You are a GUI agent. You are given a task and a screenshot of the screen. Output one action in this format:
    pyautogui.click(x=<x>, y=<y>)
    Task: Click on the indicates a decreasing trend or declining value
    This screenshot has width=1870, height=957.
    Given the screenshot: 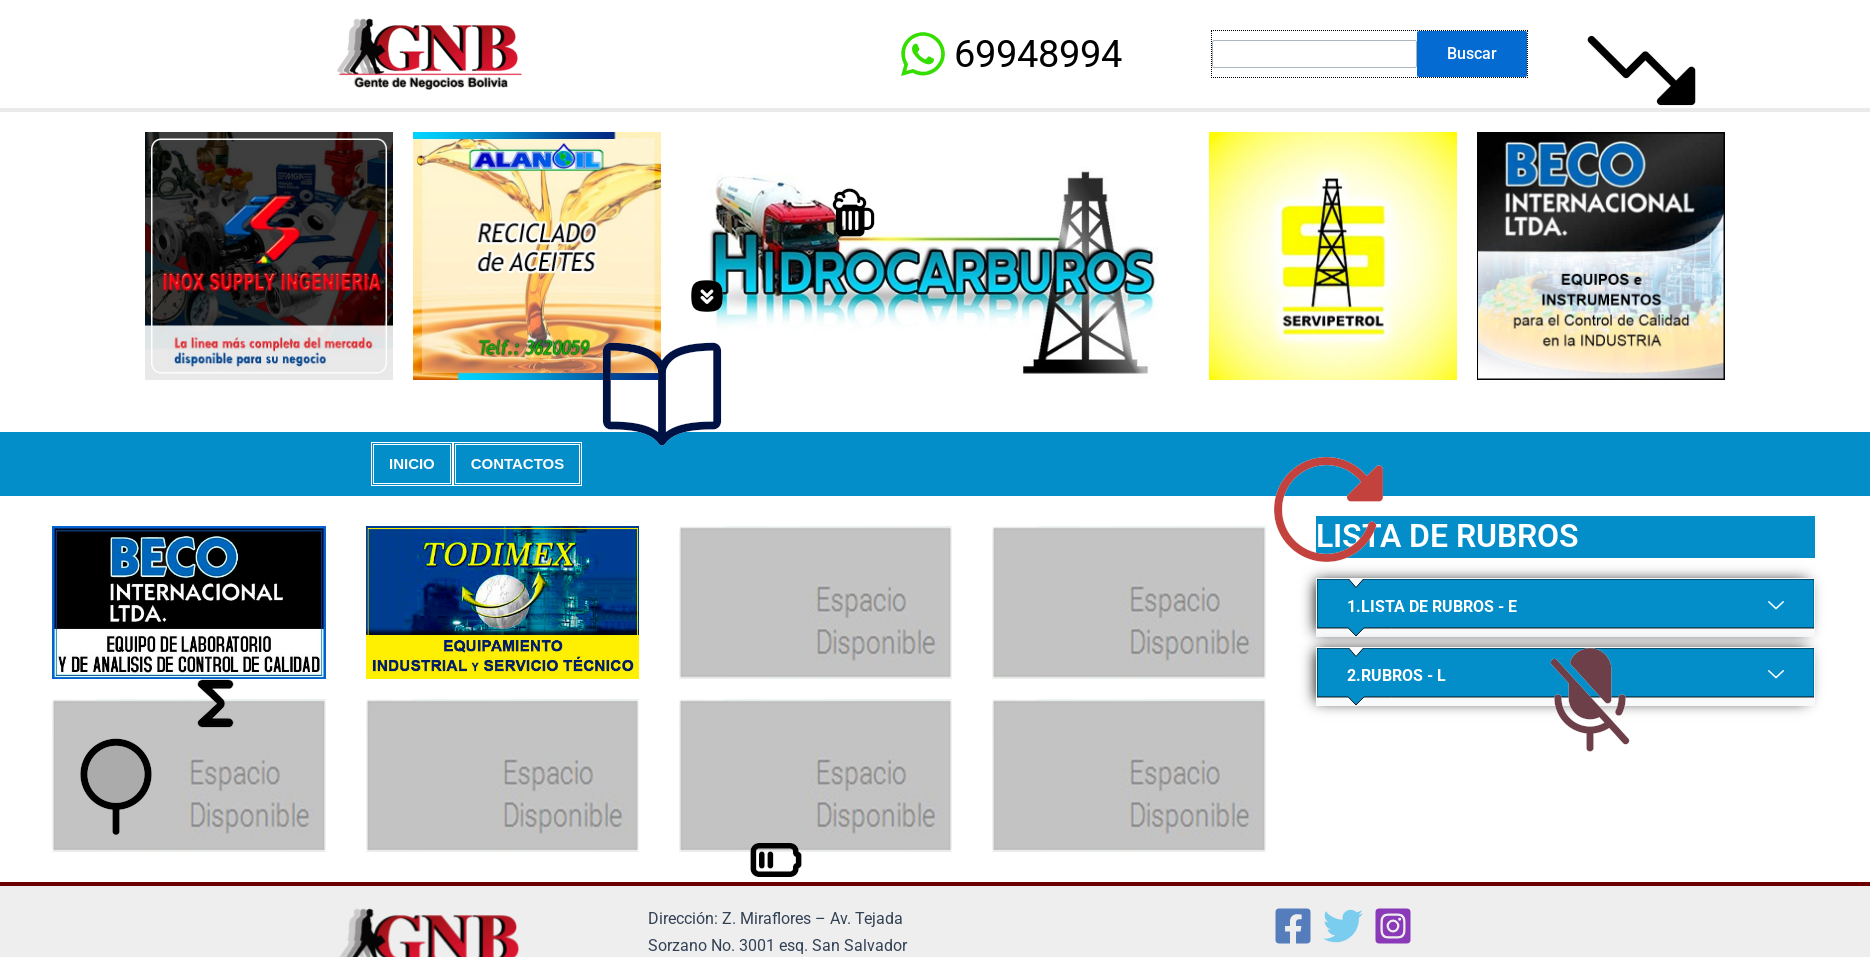 What is the action you would take?
    pyautogui.click(x=1641, y=70)
    